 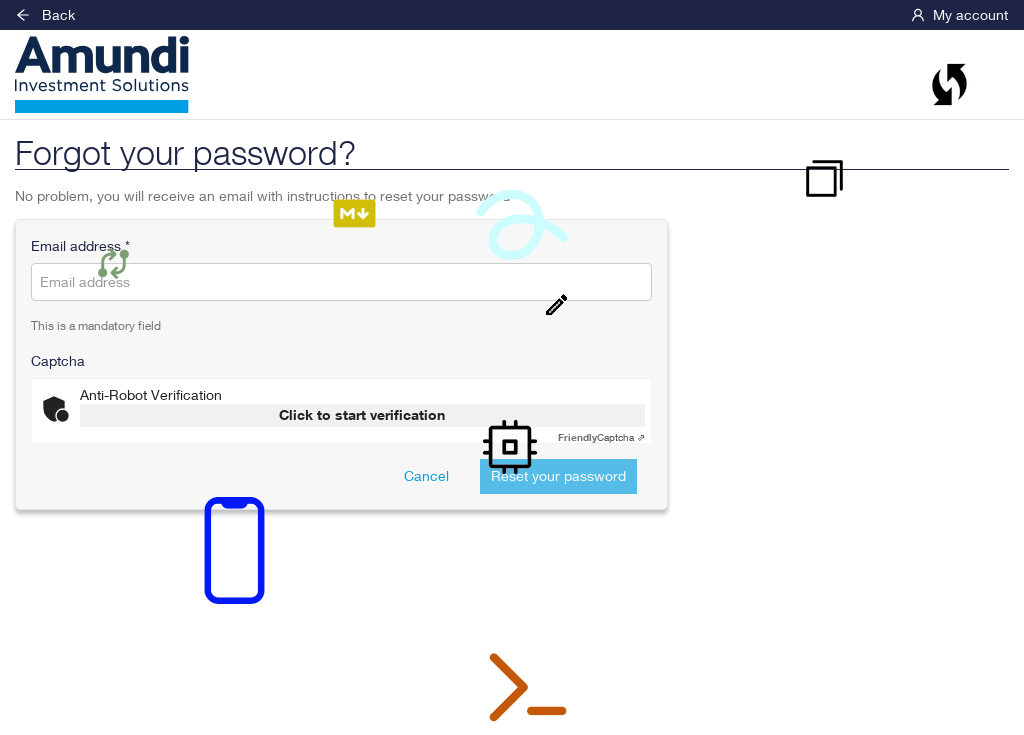 What do you see at coordinates (949, 84) in the screenshot?
I see `initiate wifi protected setup (WPS) connection` at bounding box center [949, 84].